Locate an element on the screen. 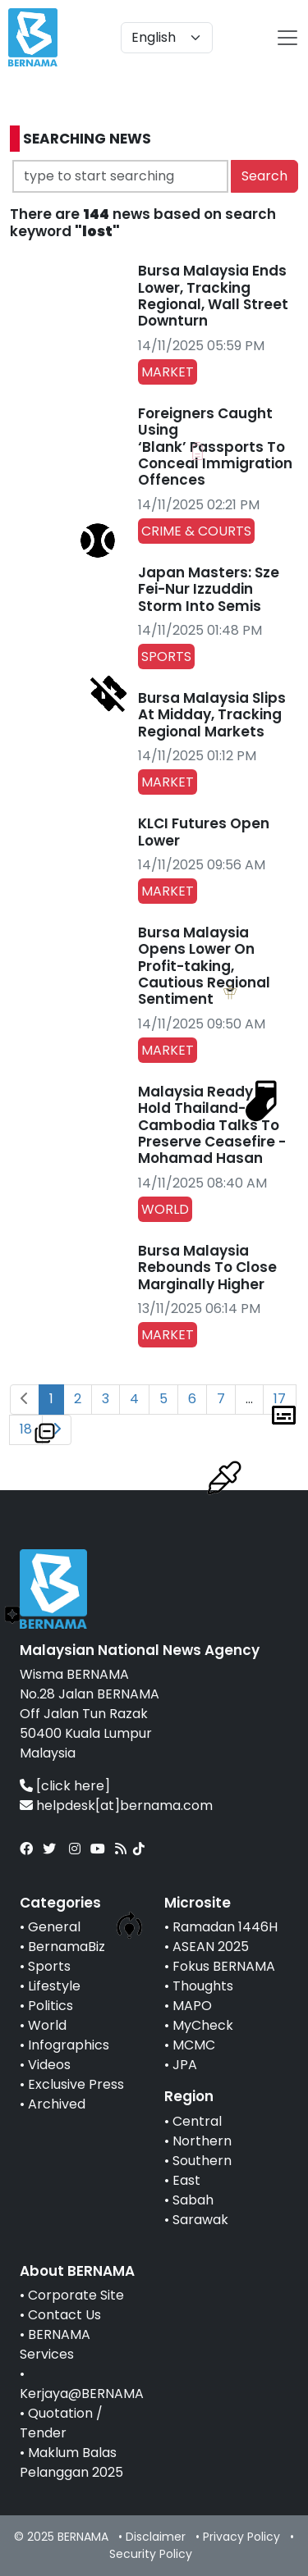  pick a color from the screen is located at coordinates (224, 1478).